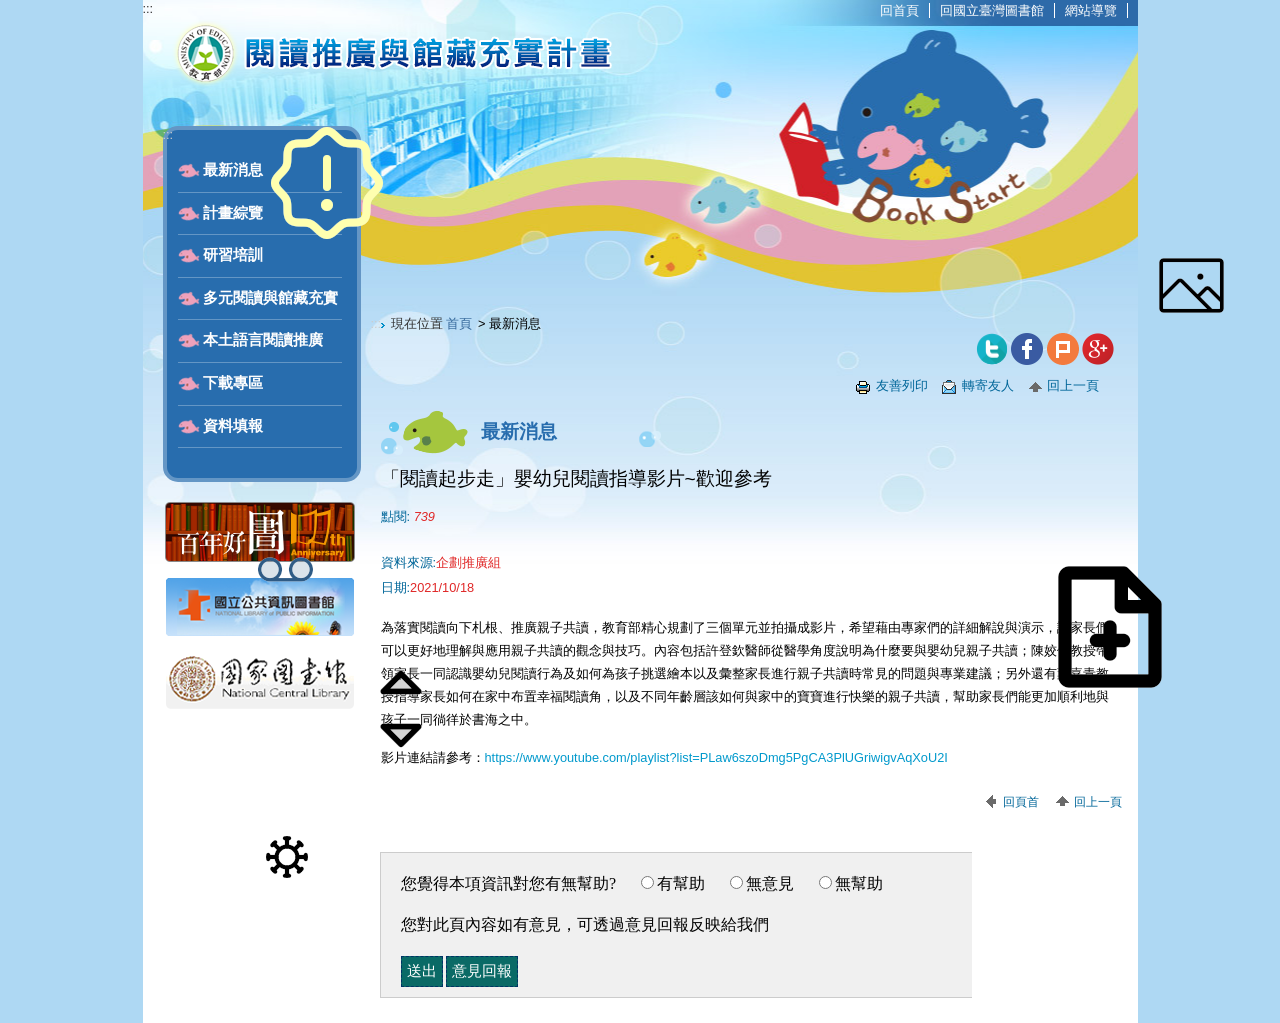 The width and height of the screenshot is (1280, 1023). I want to click on expand or collapse a dropdown menu, so click(401, 709).